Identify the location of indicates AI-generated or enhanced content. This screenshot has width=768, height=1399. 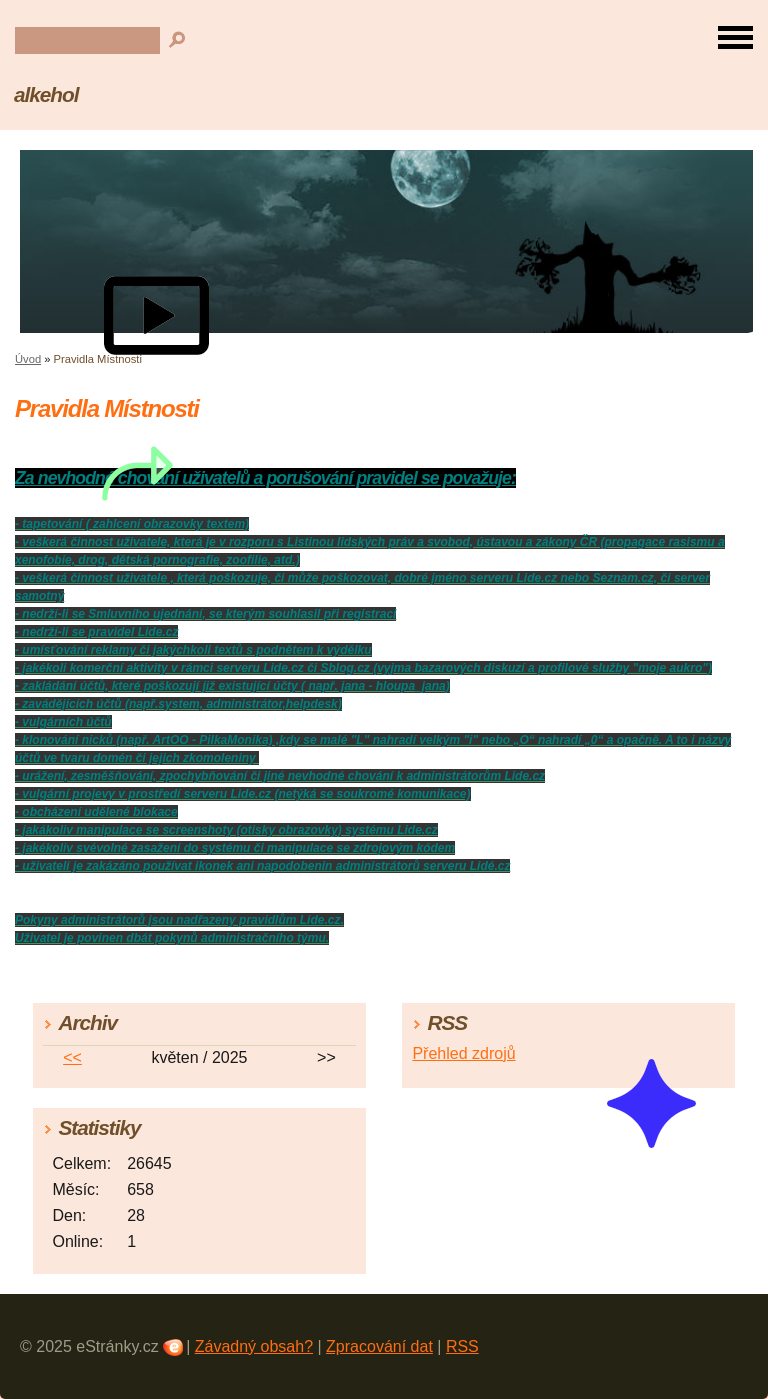
(651, 1103).